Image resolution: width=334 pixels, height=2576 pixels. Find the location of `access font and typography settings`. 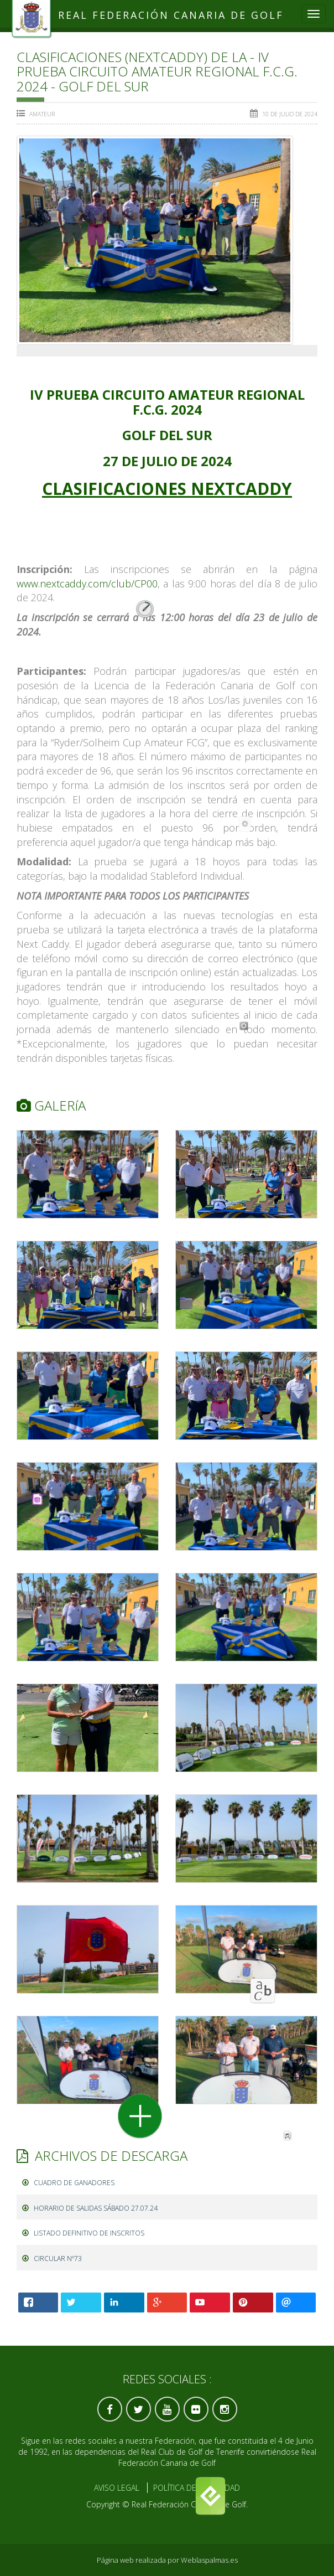

access font and typography settings is located at coordinates (263, 1991).